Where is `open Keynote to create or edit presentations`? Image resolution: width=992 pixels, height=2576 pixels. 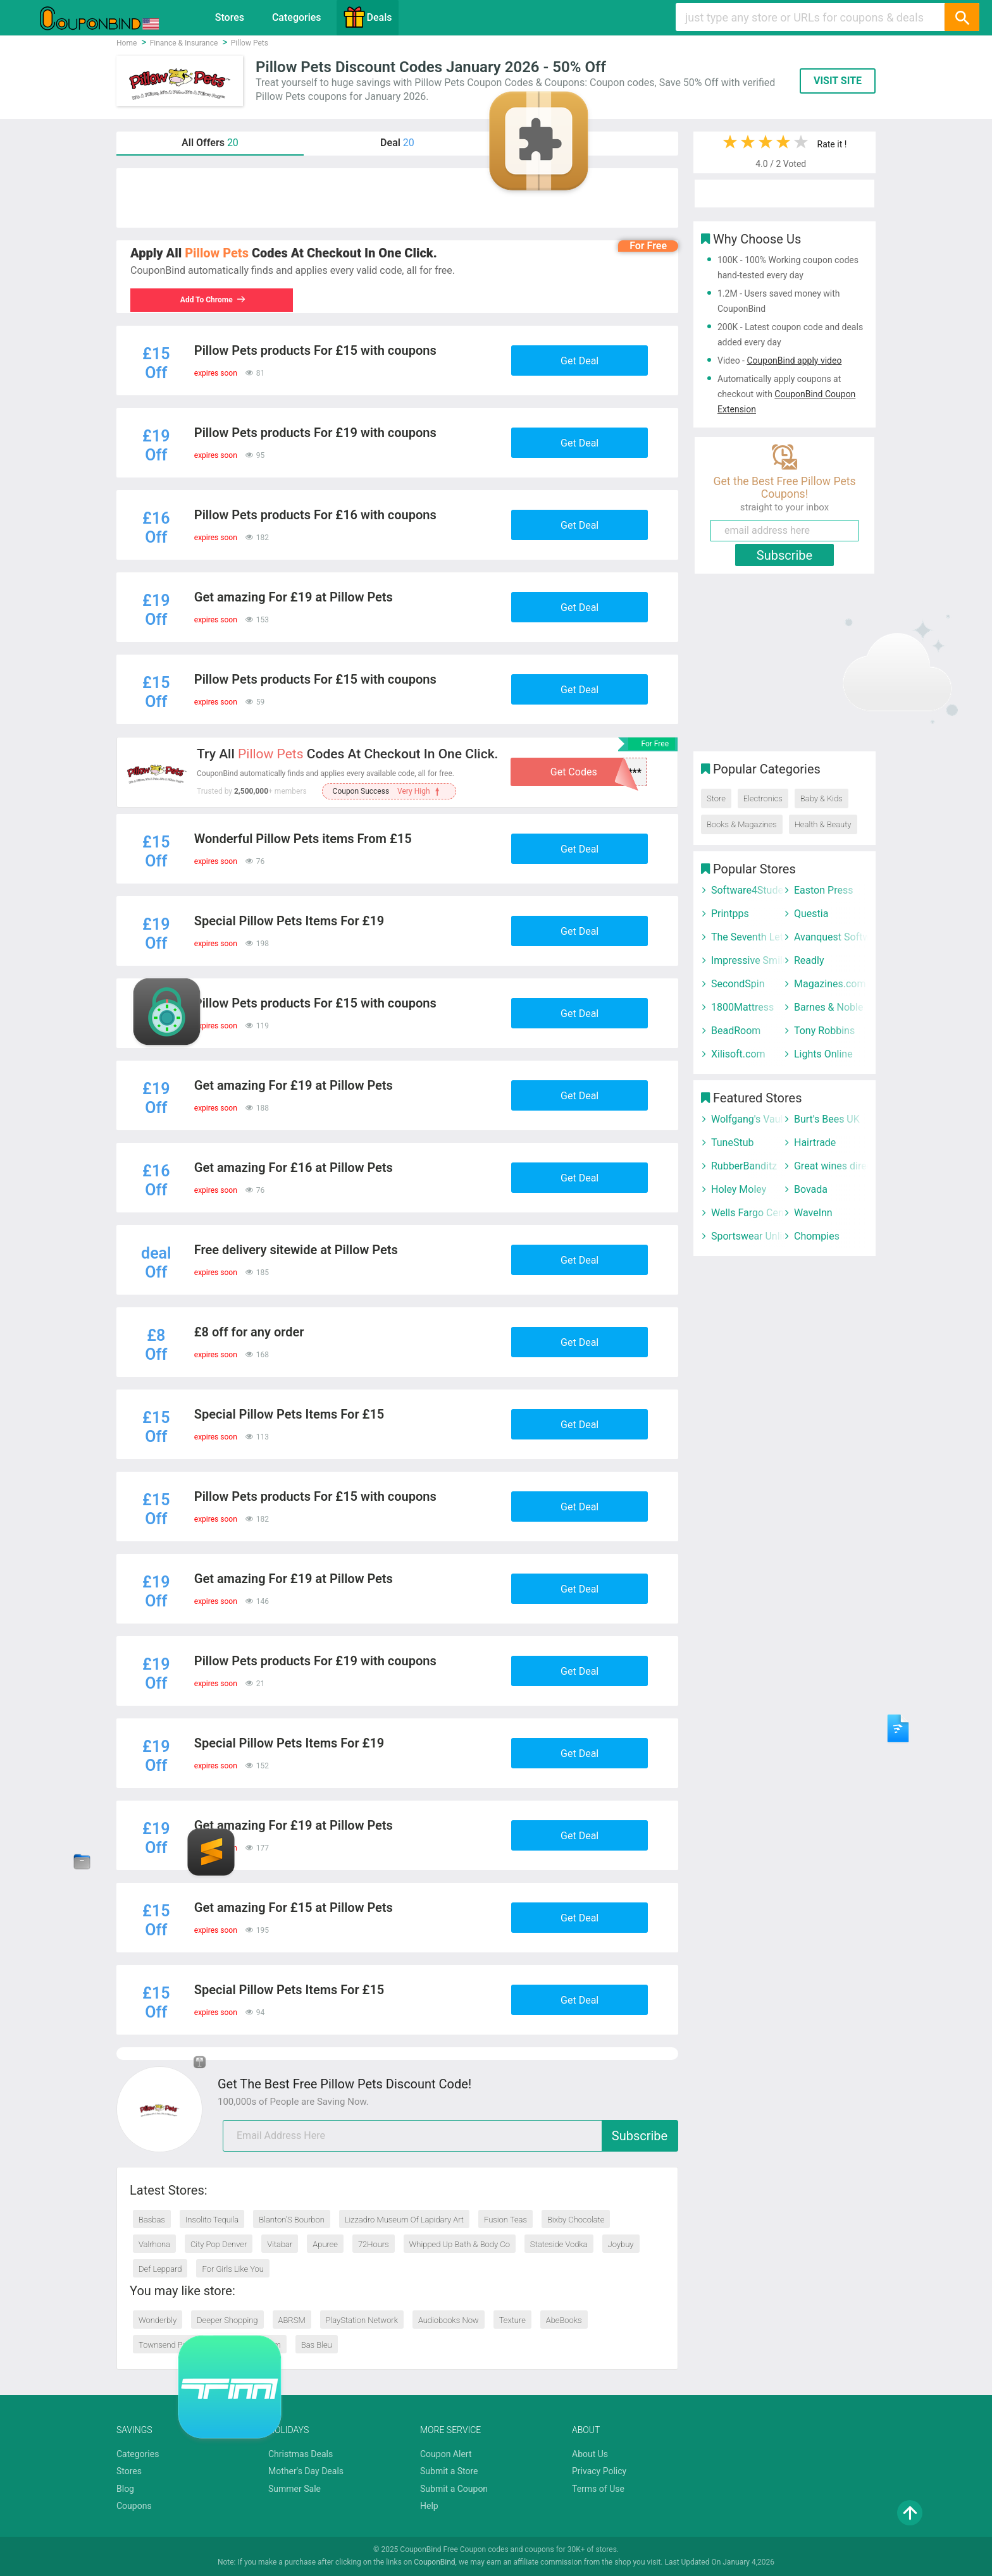 open Keynote to create or edit presentations is located at coordinates (199, 2062).